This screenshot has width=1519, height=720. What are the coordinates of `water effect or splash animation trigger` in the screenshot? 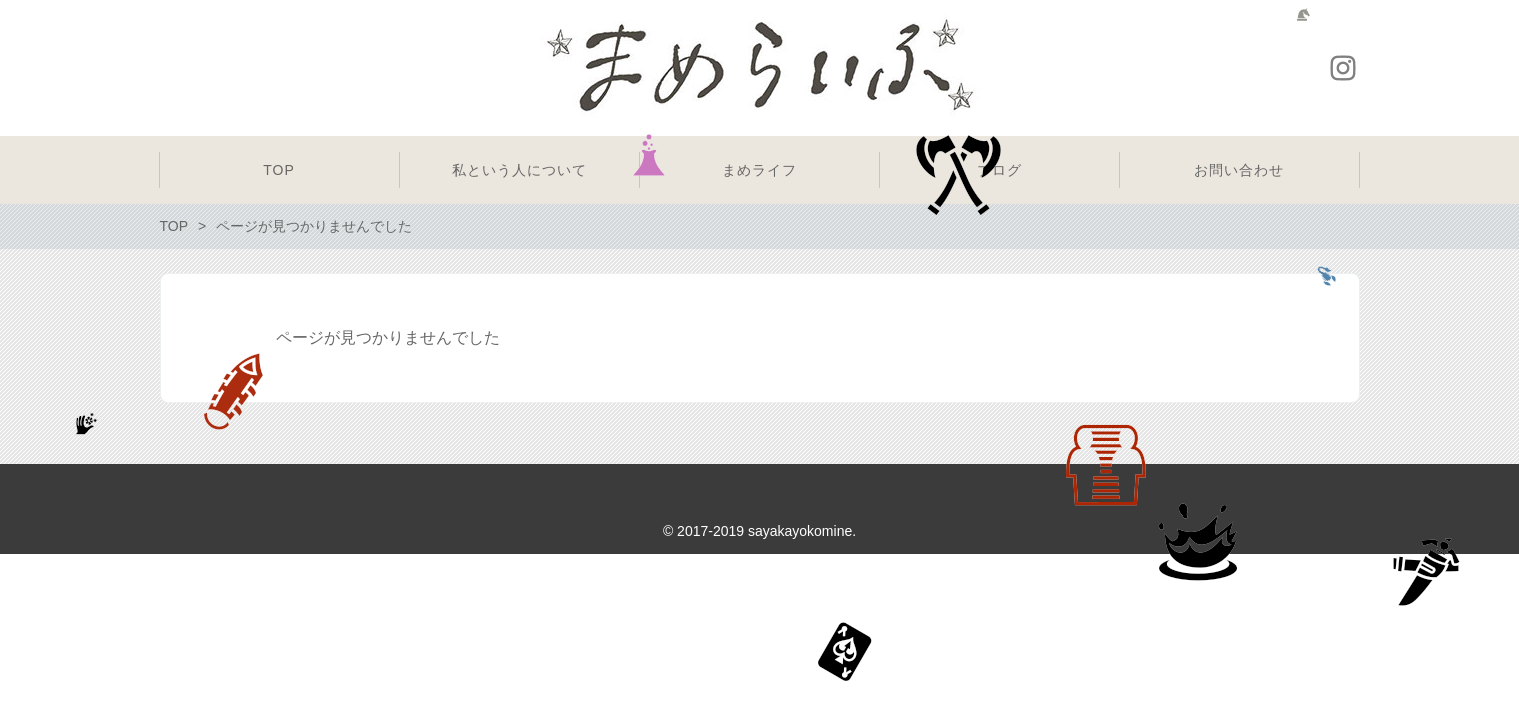 It's located at (1198, 542).